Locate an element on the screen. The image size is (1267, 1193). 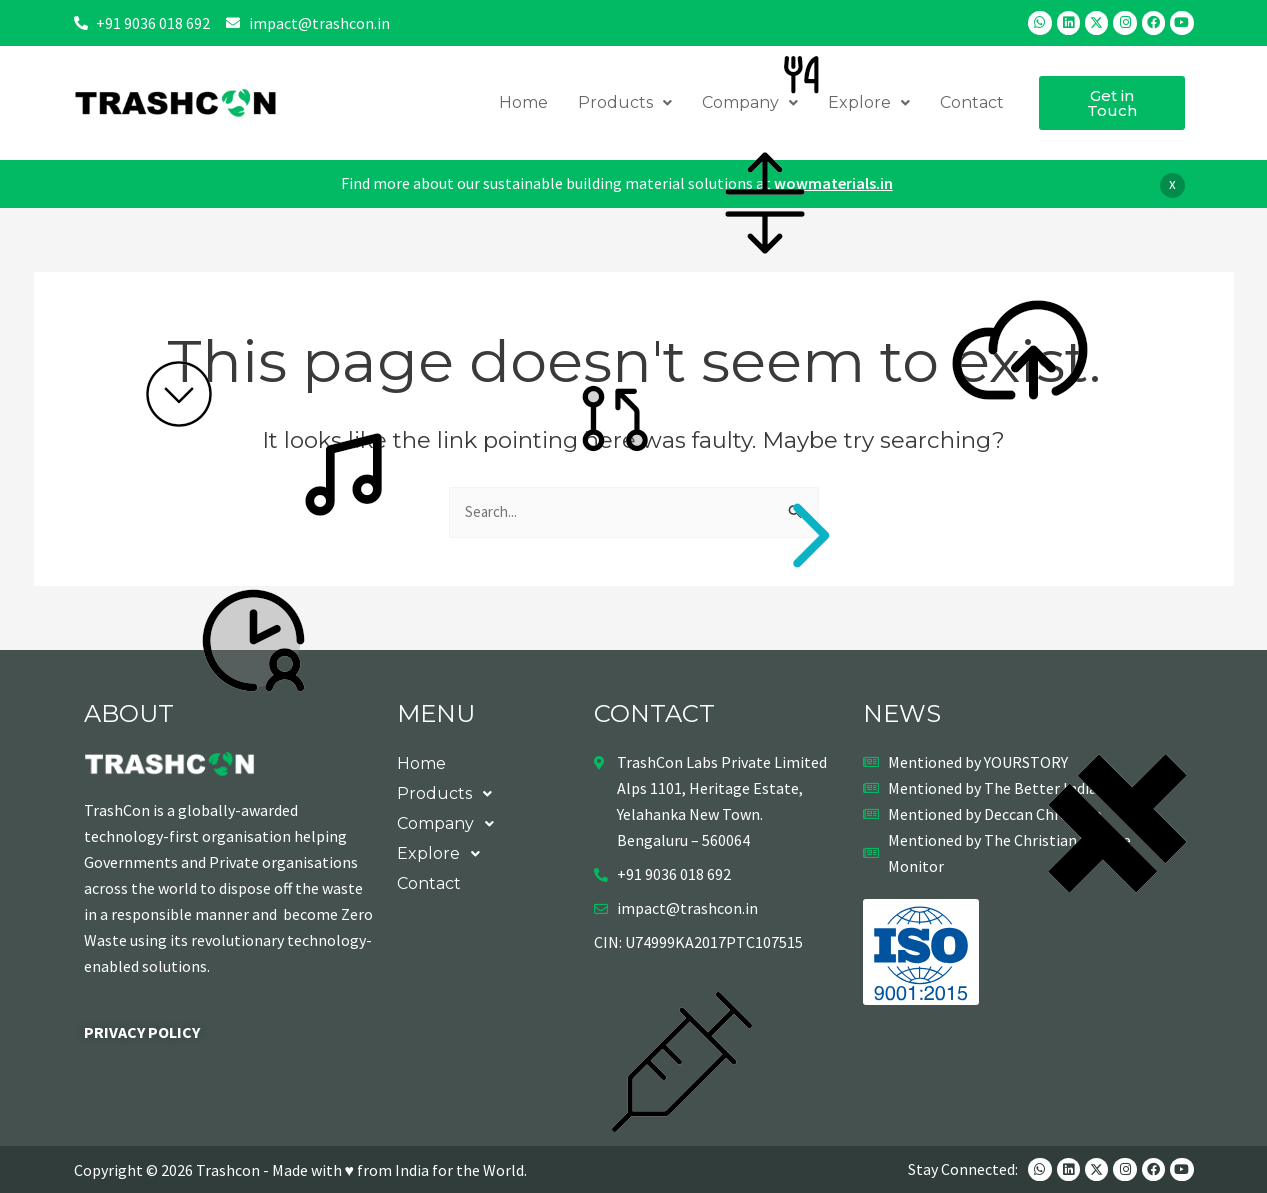
access music library or audio files is located at coordinates (348, 476).